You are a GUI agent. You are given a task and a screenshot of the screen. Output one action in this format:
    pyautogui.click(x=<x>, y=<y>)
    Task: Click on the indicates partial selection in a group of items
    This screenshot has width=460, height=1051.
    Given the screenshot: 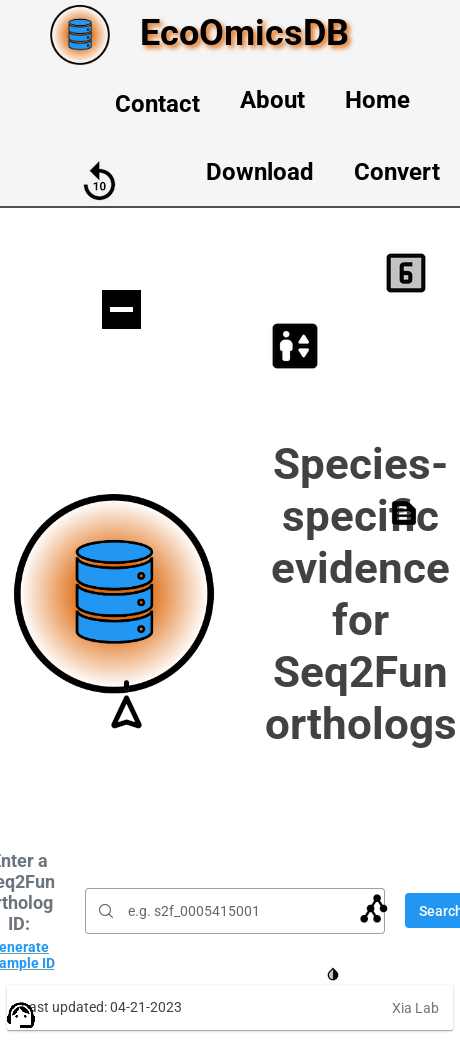 What is the action you would take?
    pyautogui.click(x=121, y=309)
    